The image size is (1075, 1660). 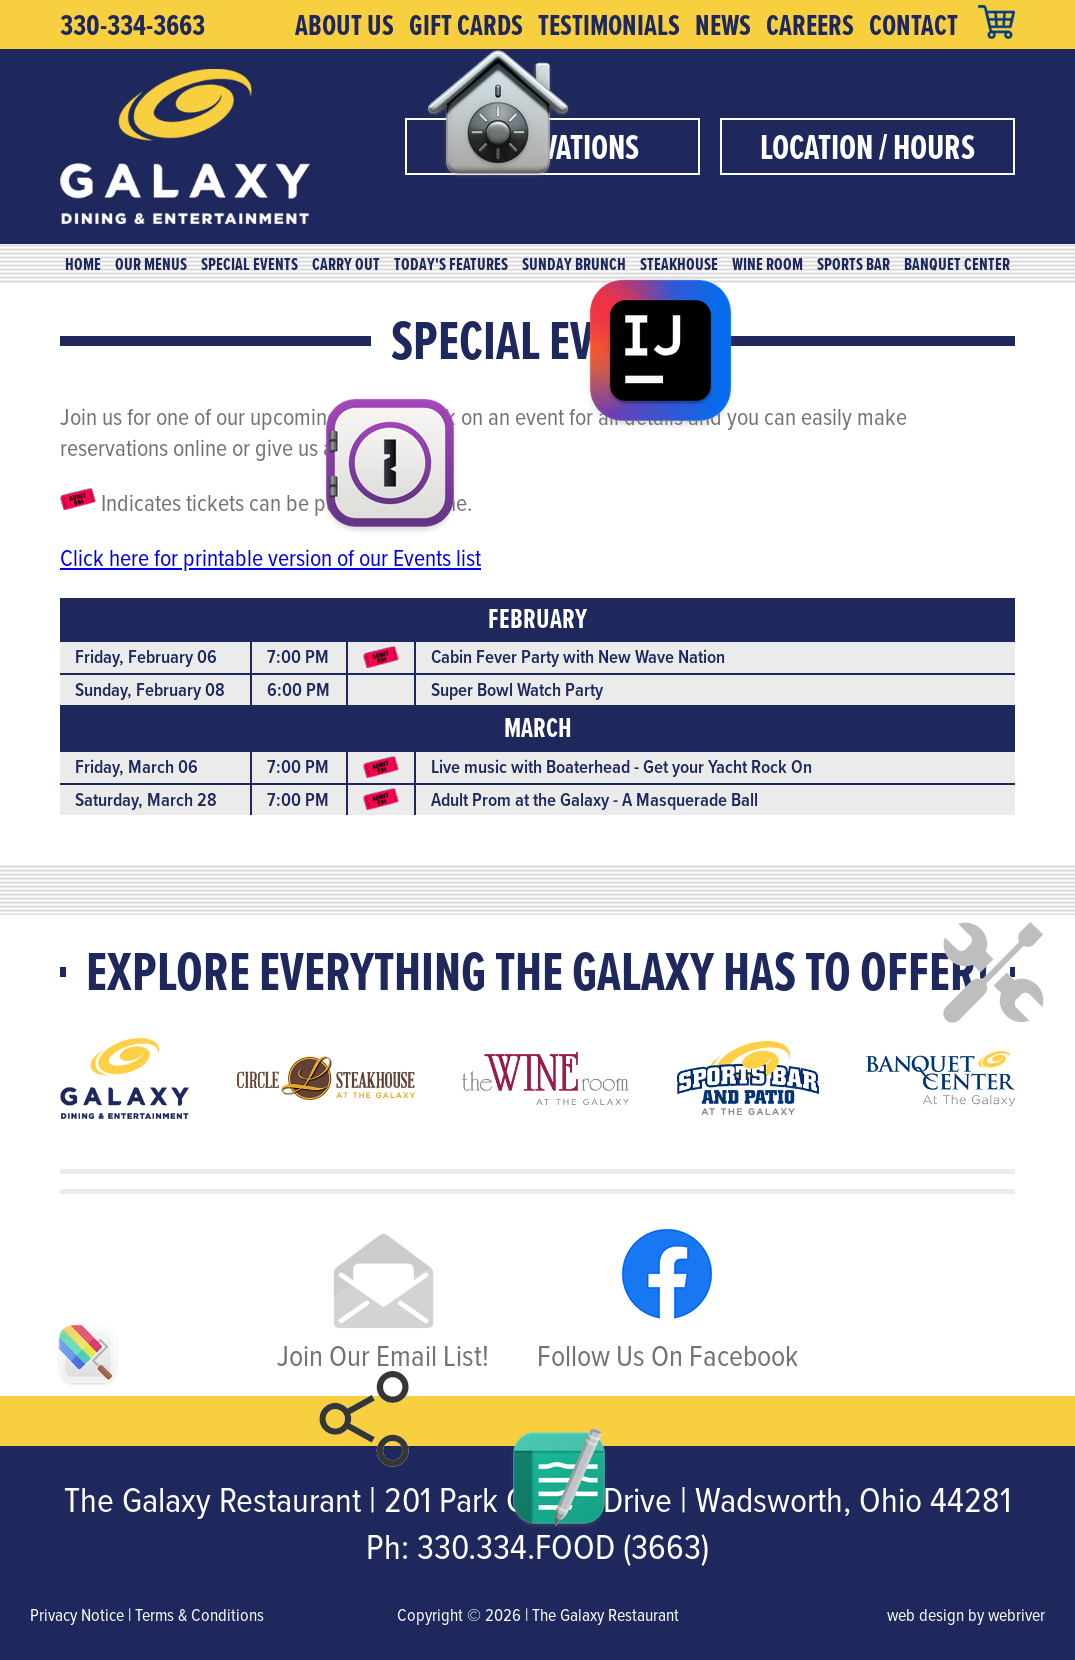 What do you see at coordinates (364, 1422) in the screenshot?
I see `access screen sharing or remote desktop settings` at bounding box center [364, 1422].